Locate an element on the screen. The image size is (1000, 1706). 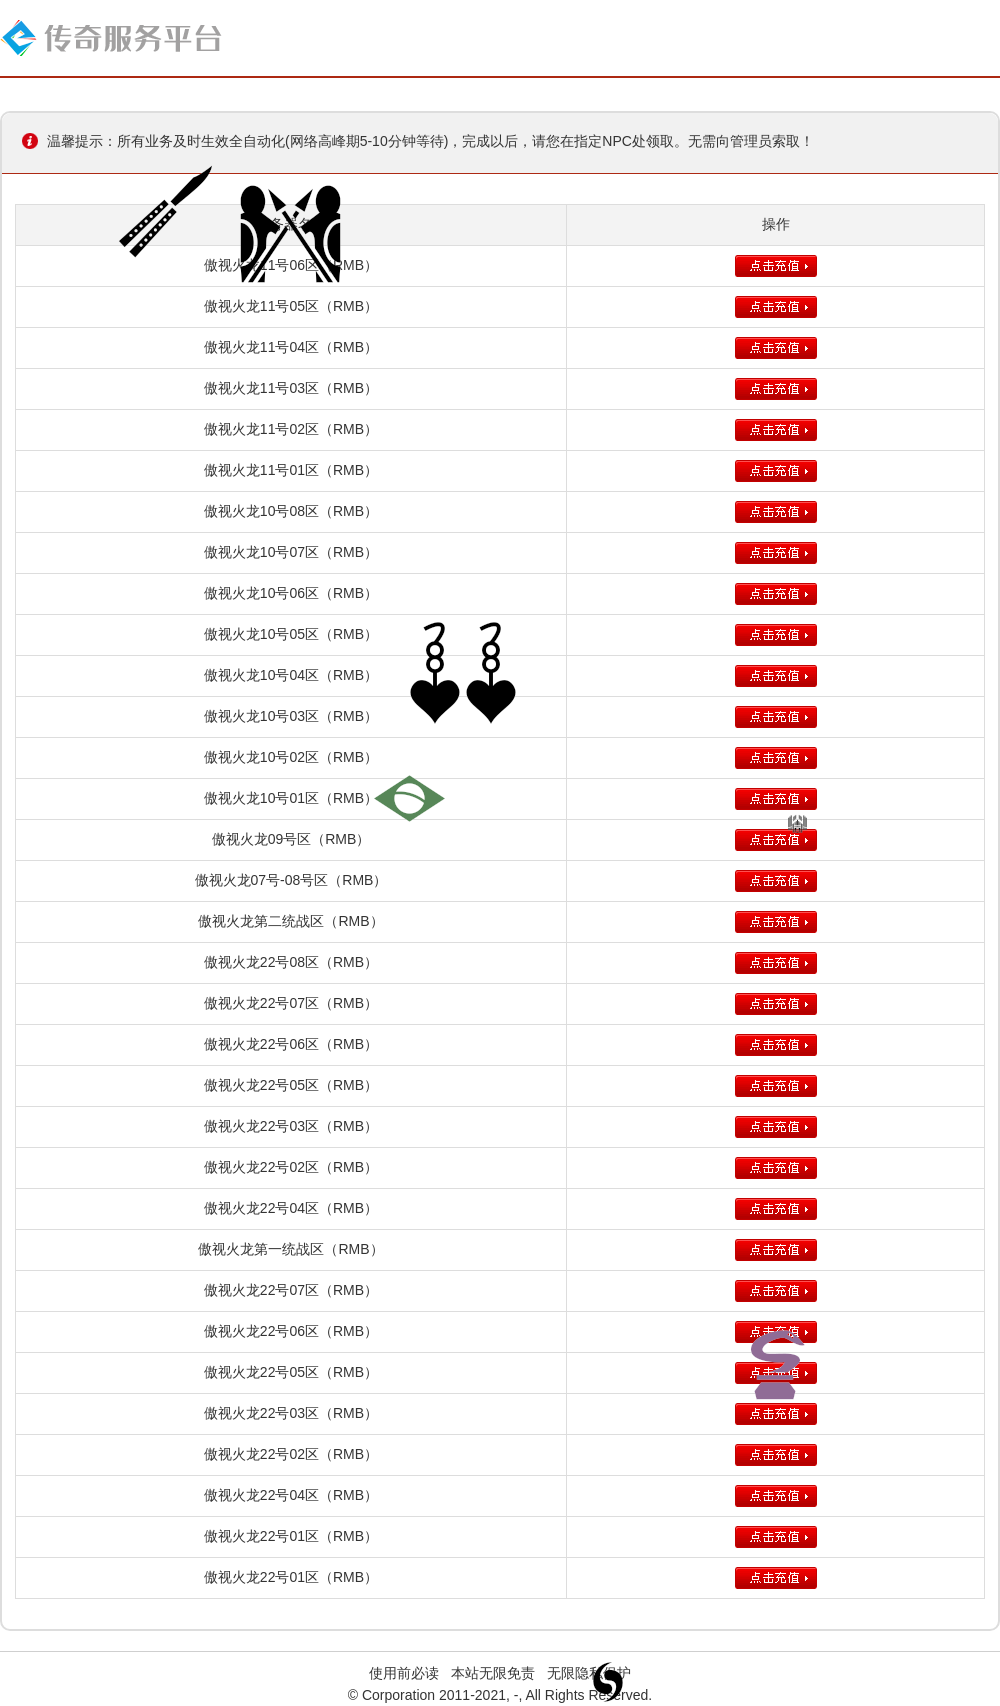
indicates a doubled or multiplied effect in gameplay is located at coordinates (608, 1682).